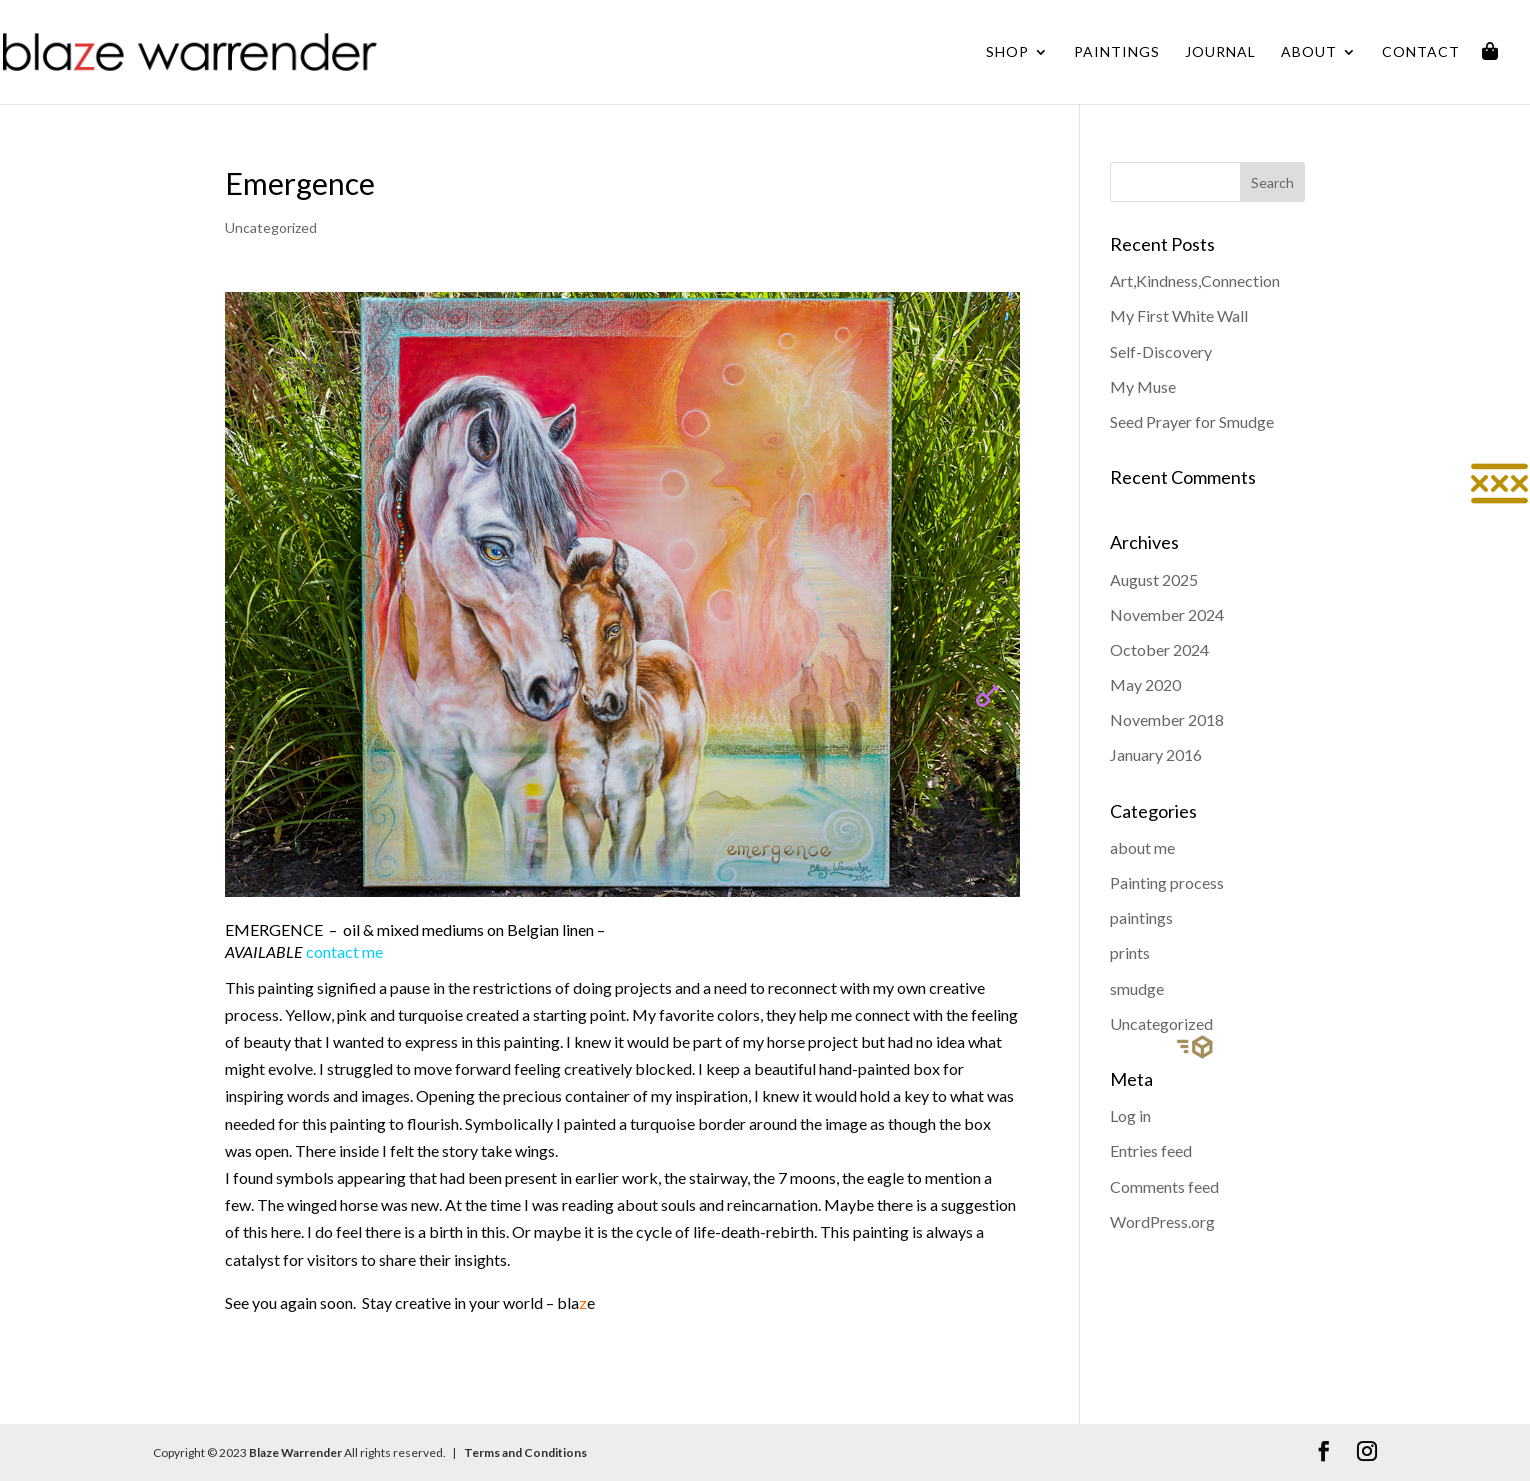  Describe the element at coordinates (988, 695) in the screenshot. I see `access gardening or landscaping tools` at that location.